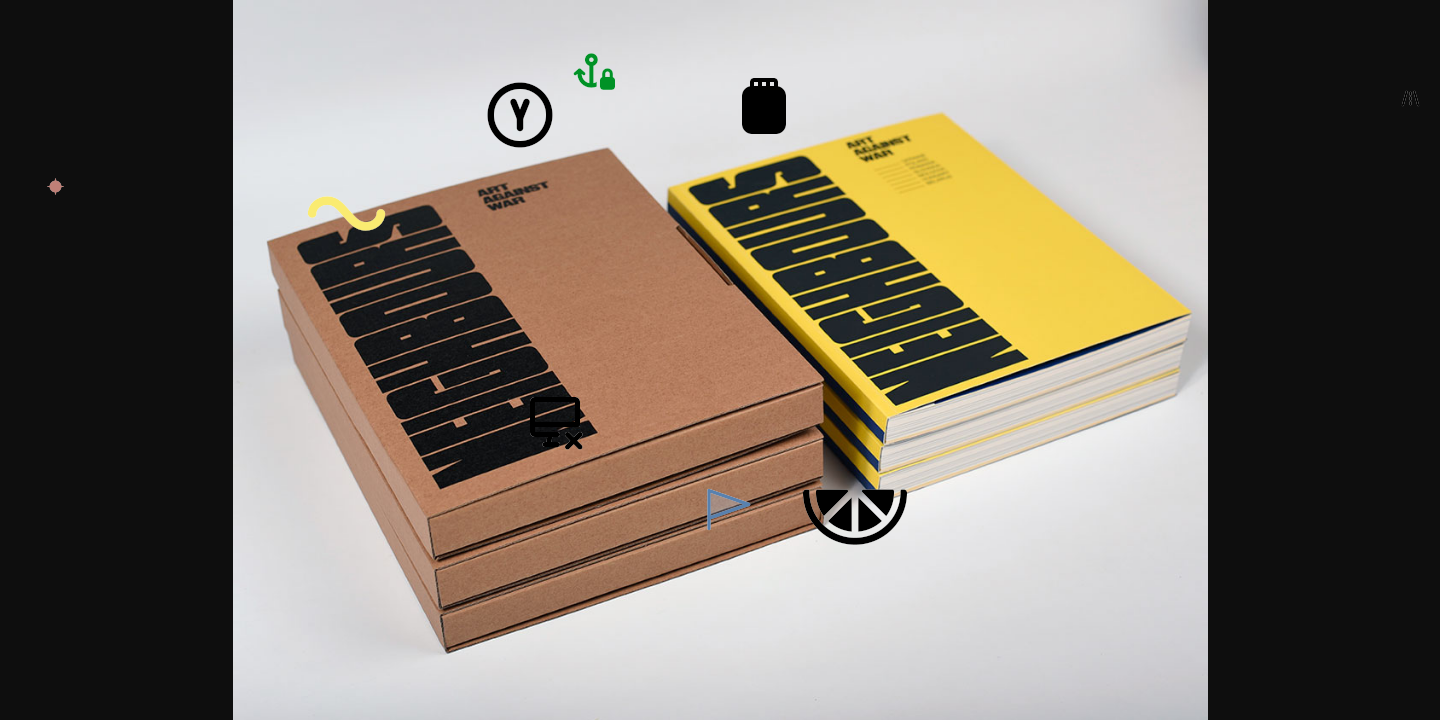 This screenshot has width=1440, height=720. Describe the element at coordinates (555, 422) in the screenshot. I see `disconnect or remove a desktop computer` at that location.